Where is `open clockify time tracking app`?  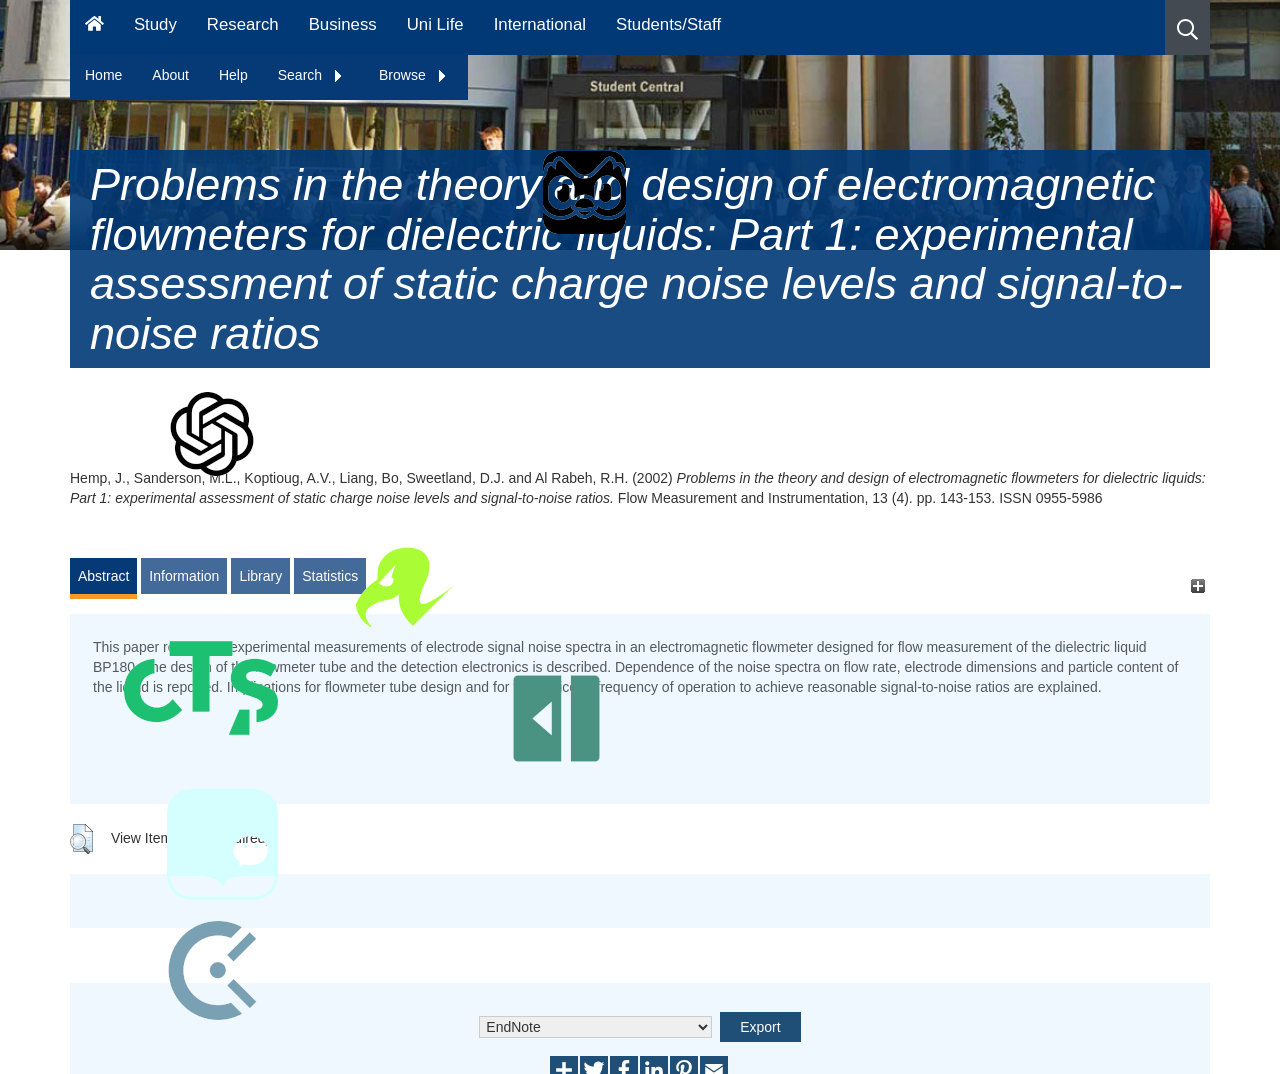 open clockify time tracking app is located at coordinates (212, 970).